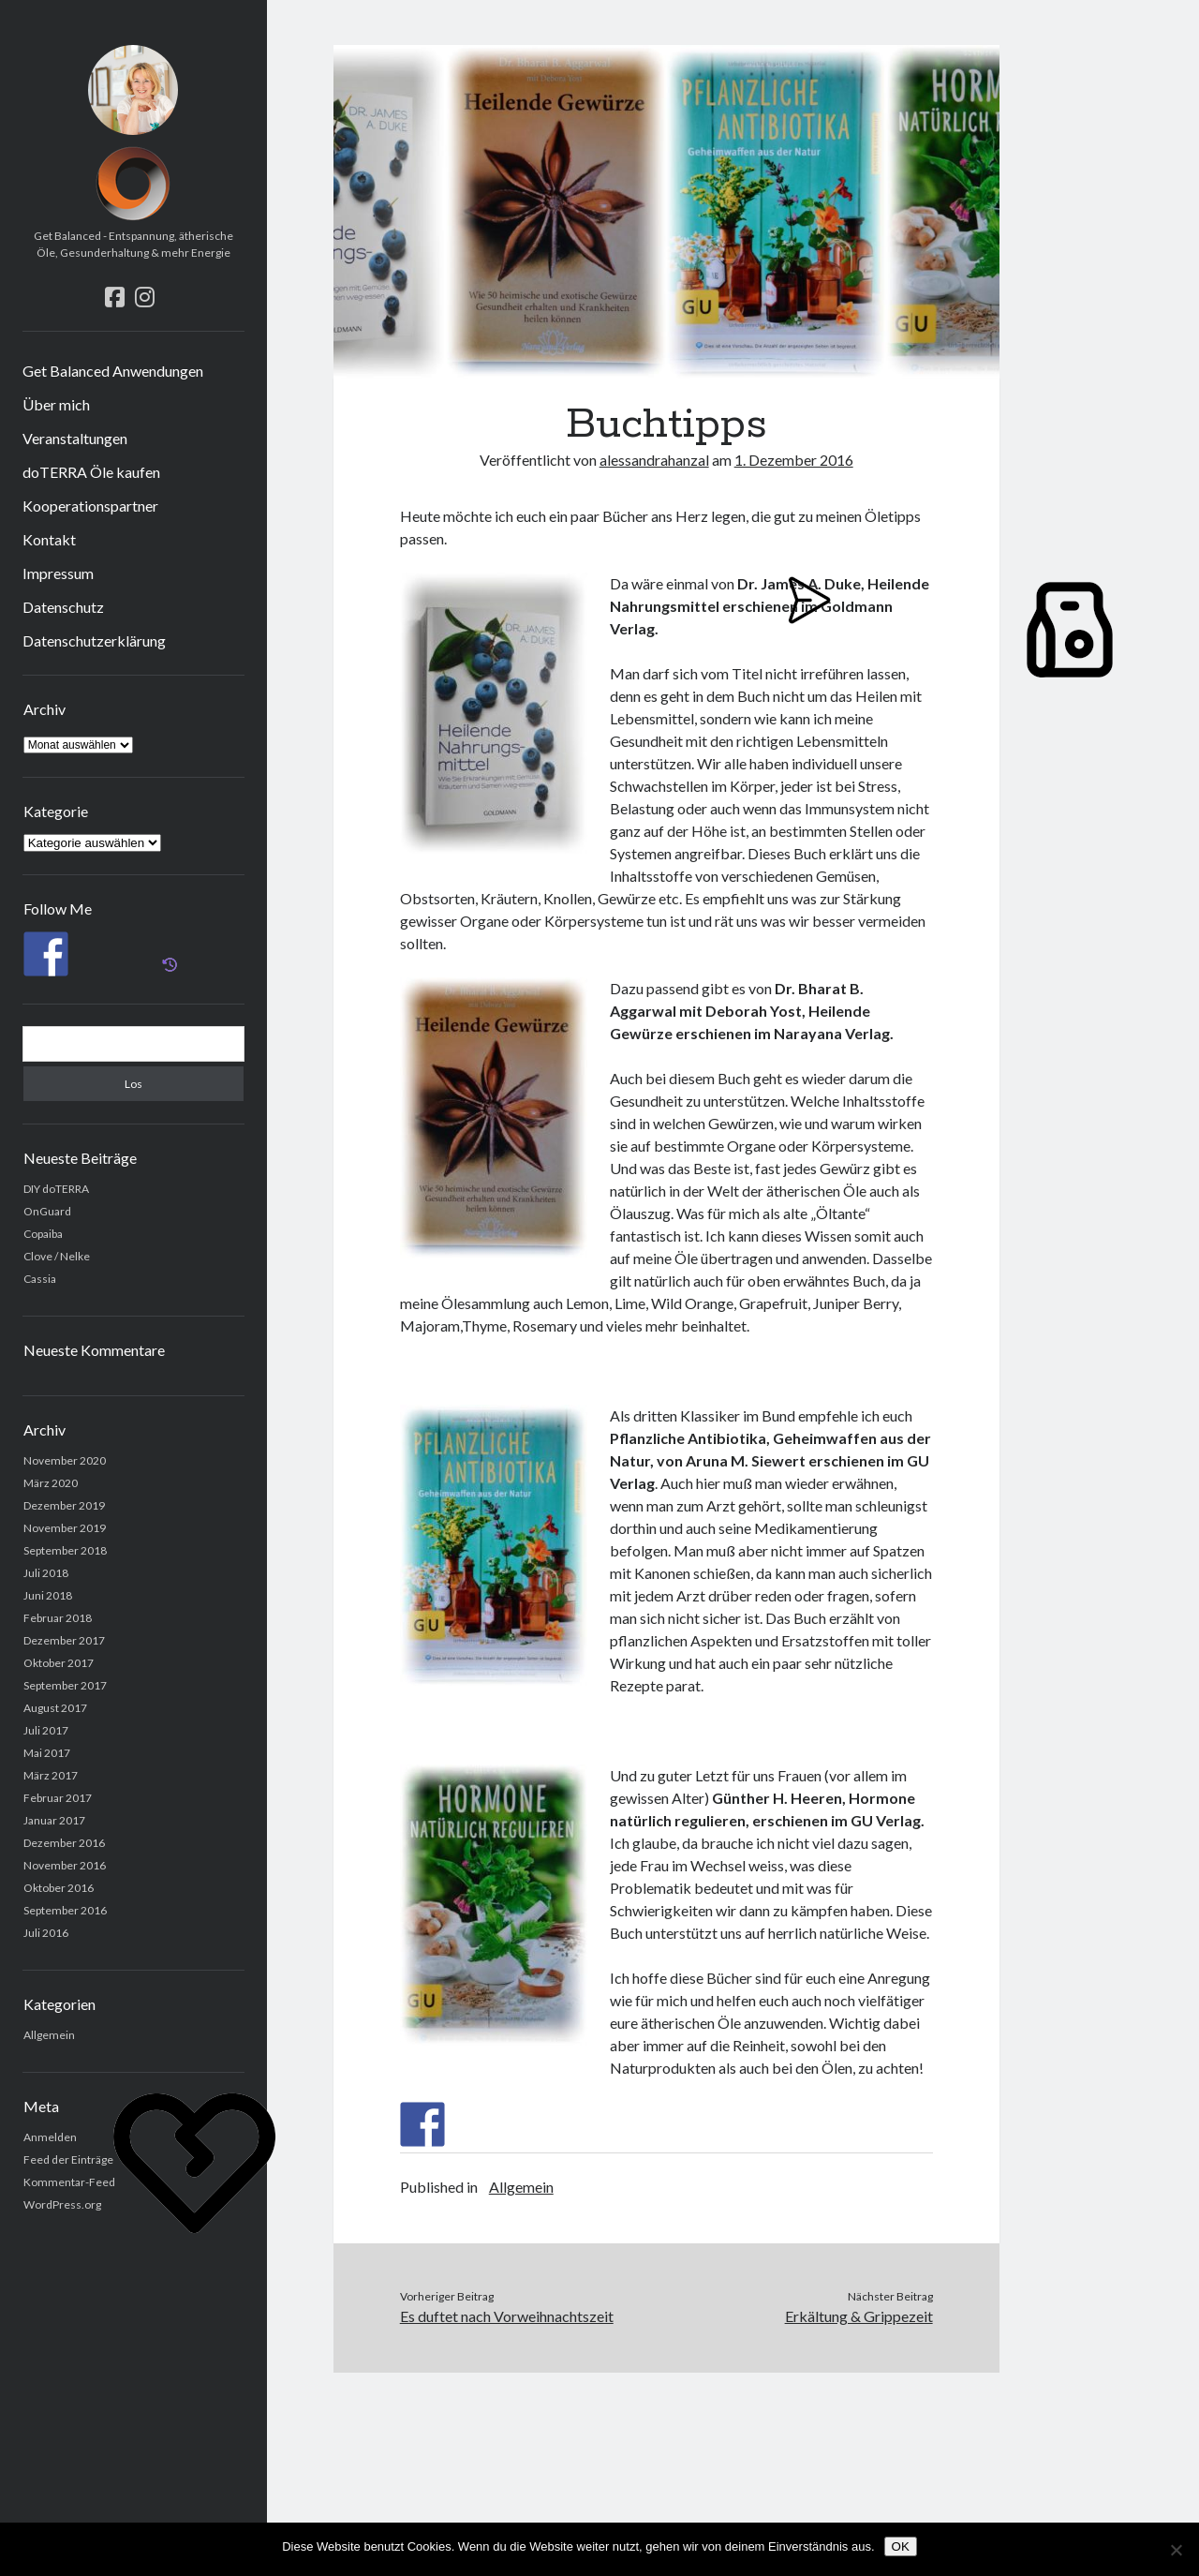 The image size is (1199, 2576). Describe the element at coordinates (807, 600) in the screenshot. I see `send a message` at that location.